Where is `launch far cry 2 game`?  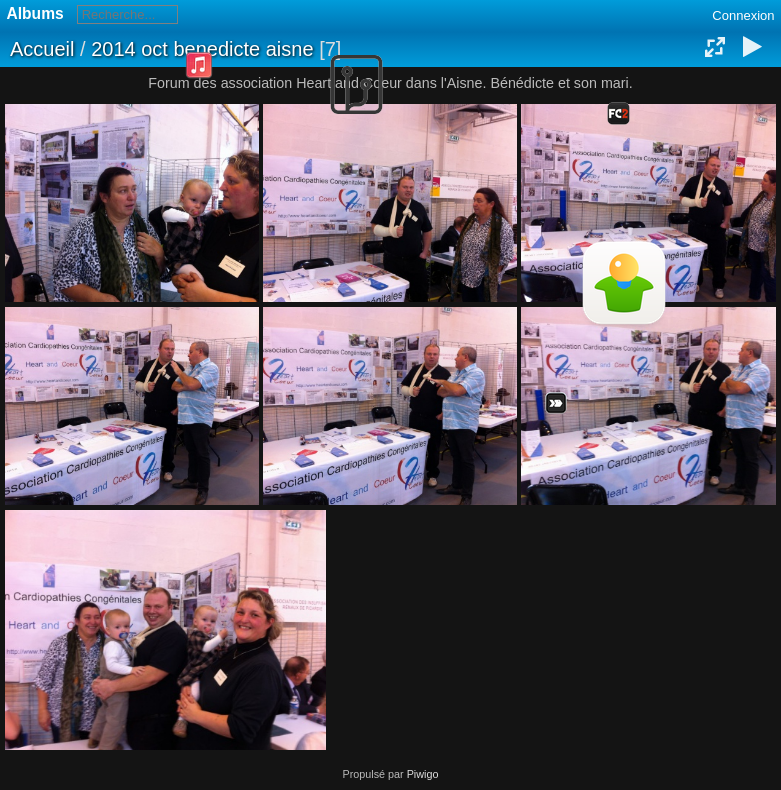 launch far cry 2 game is located at coordinates (618, 113).